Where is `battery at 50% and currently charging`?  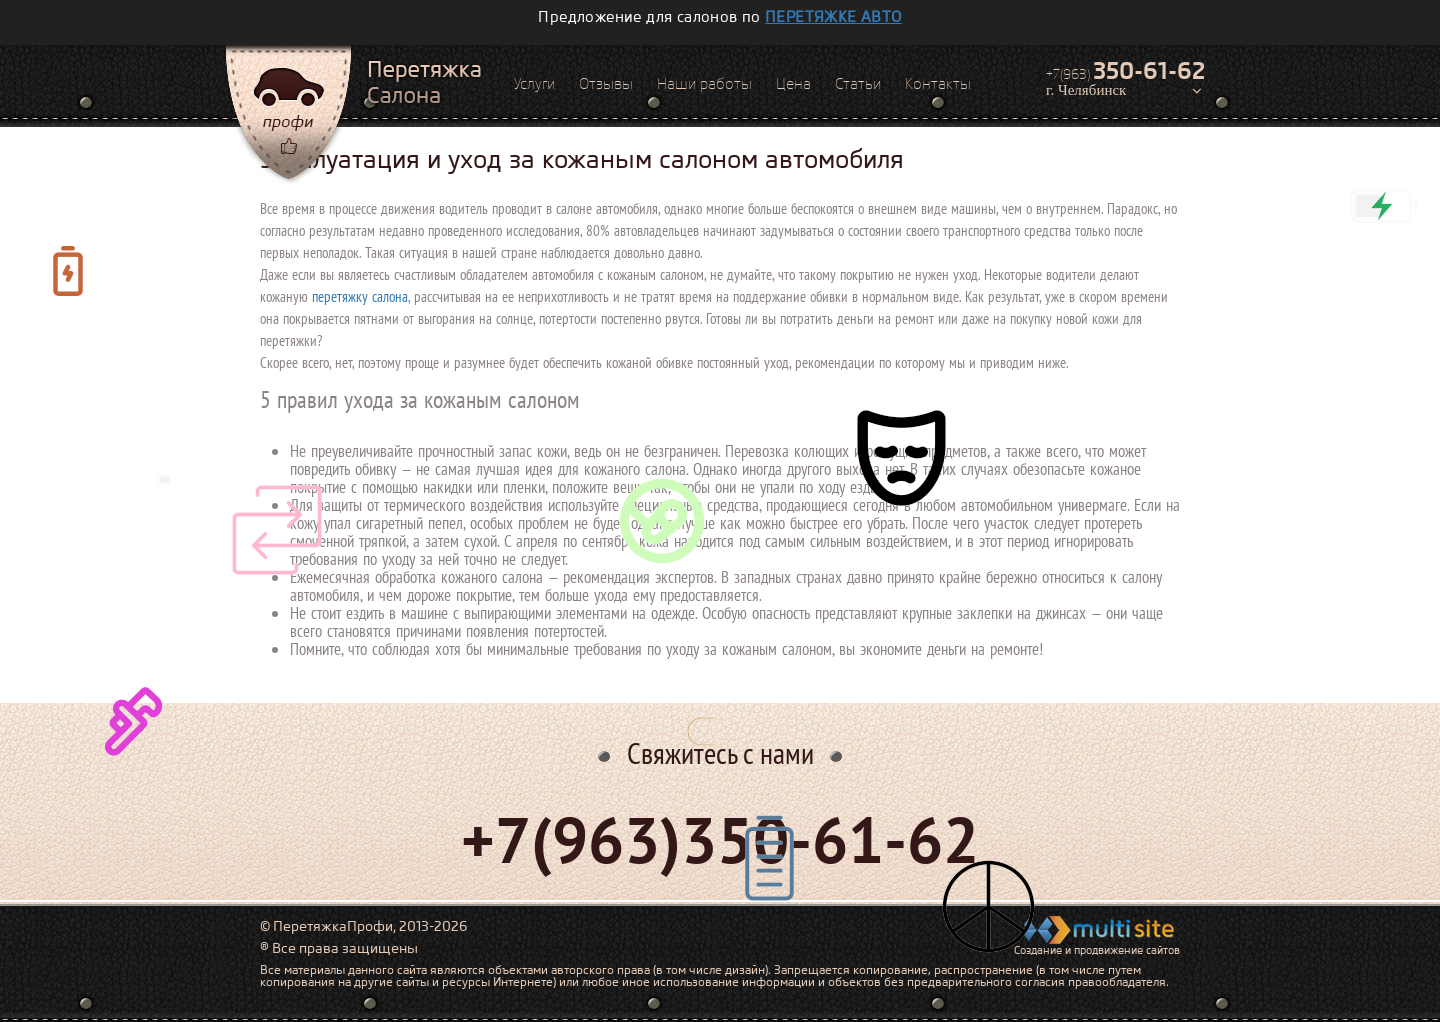 battery at 50% and currently charging is located at coordinates (1384, 206).